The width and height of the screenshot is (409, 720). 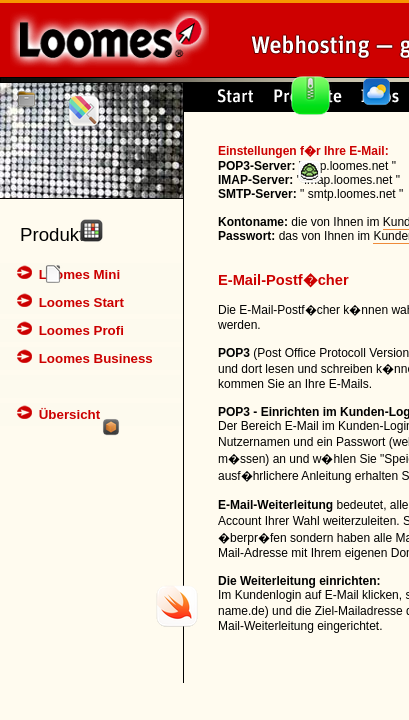 I want to click on open hitori puzzle game, so click(x=91, y=230).